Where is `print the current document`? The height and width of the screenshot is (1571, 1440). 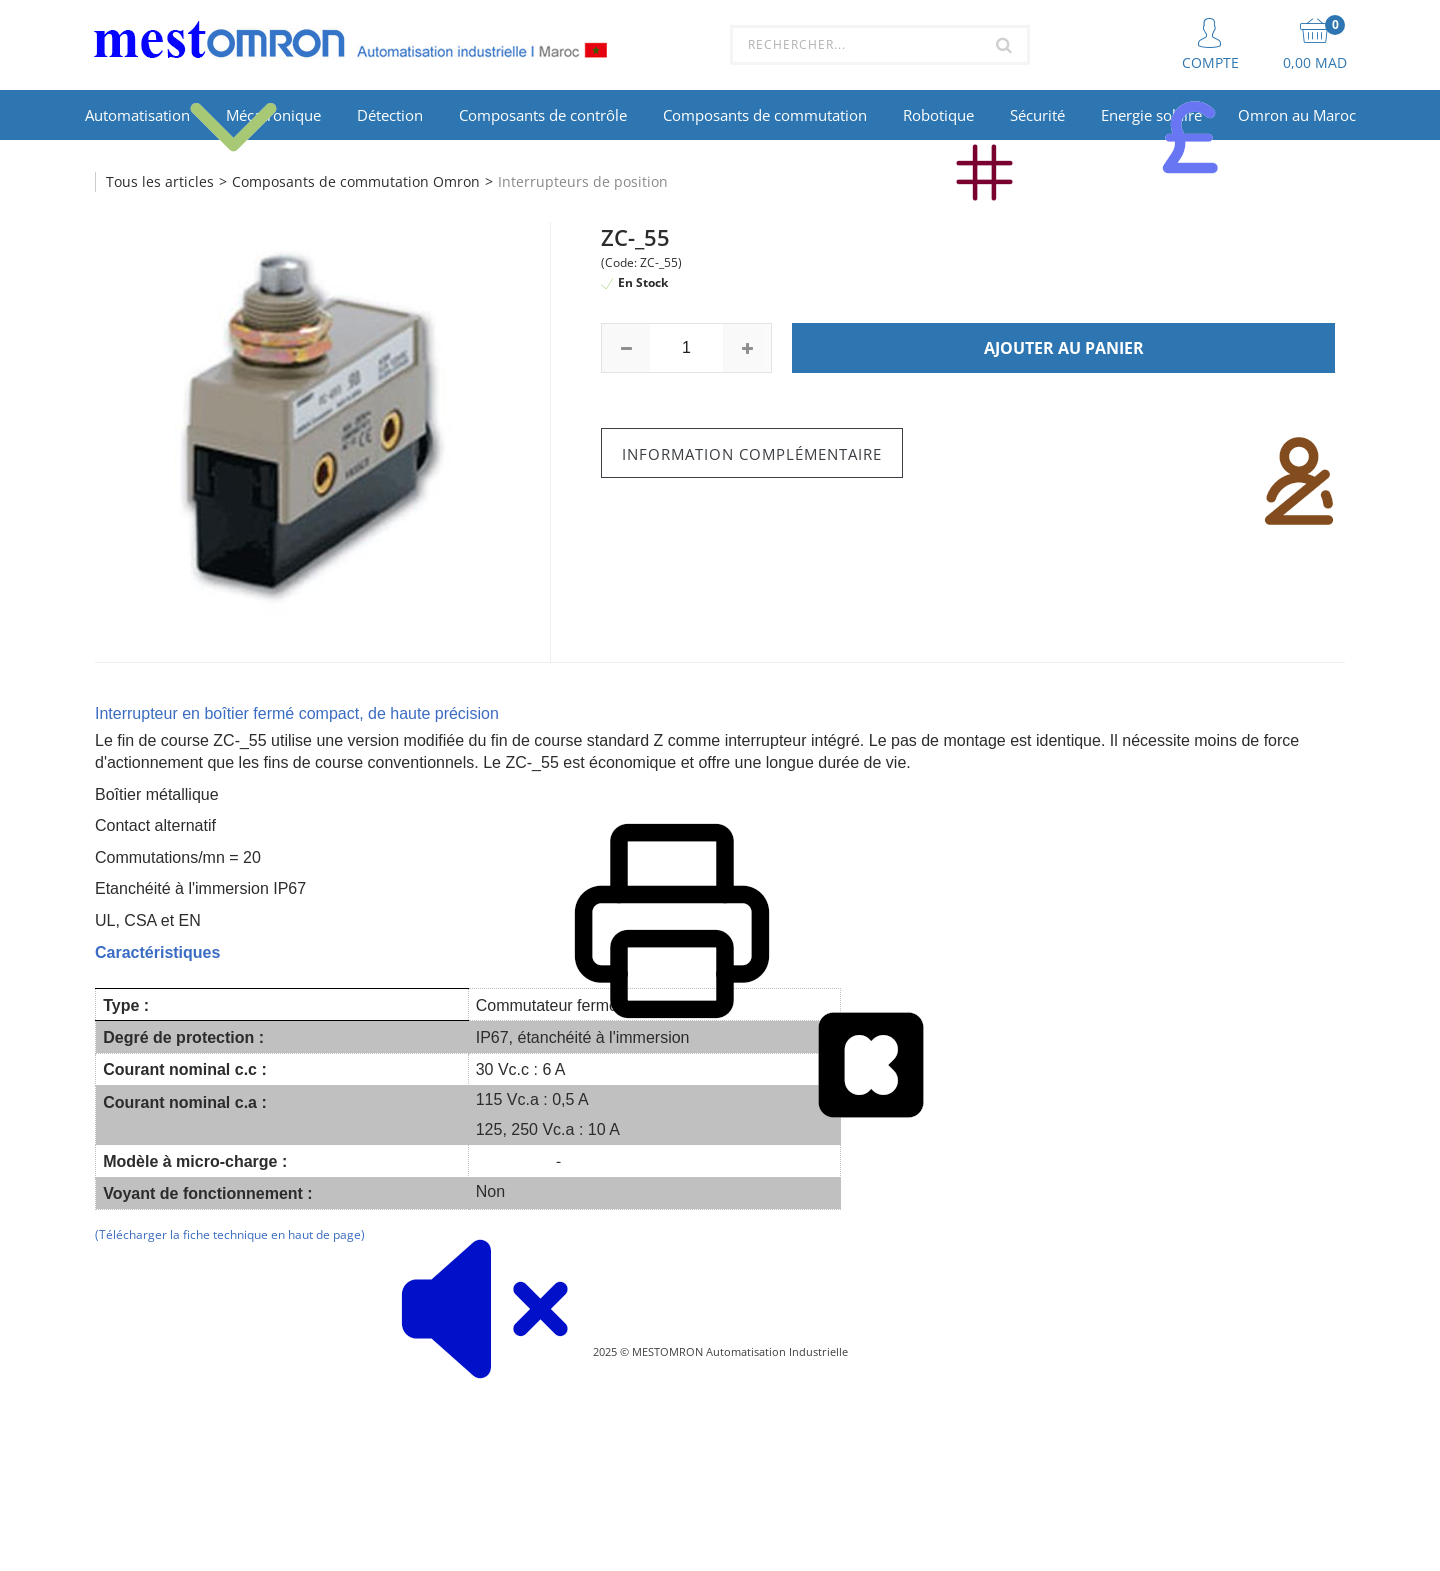
print the current document is located at coordinates (672, 921).